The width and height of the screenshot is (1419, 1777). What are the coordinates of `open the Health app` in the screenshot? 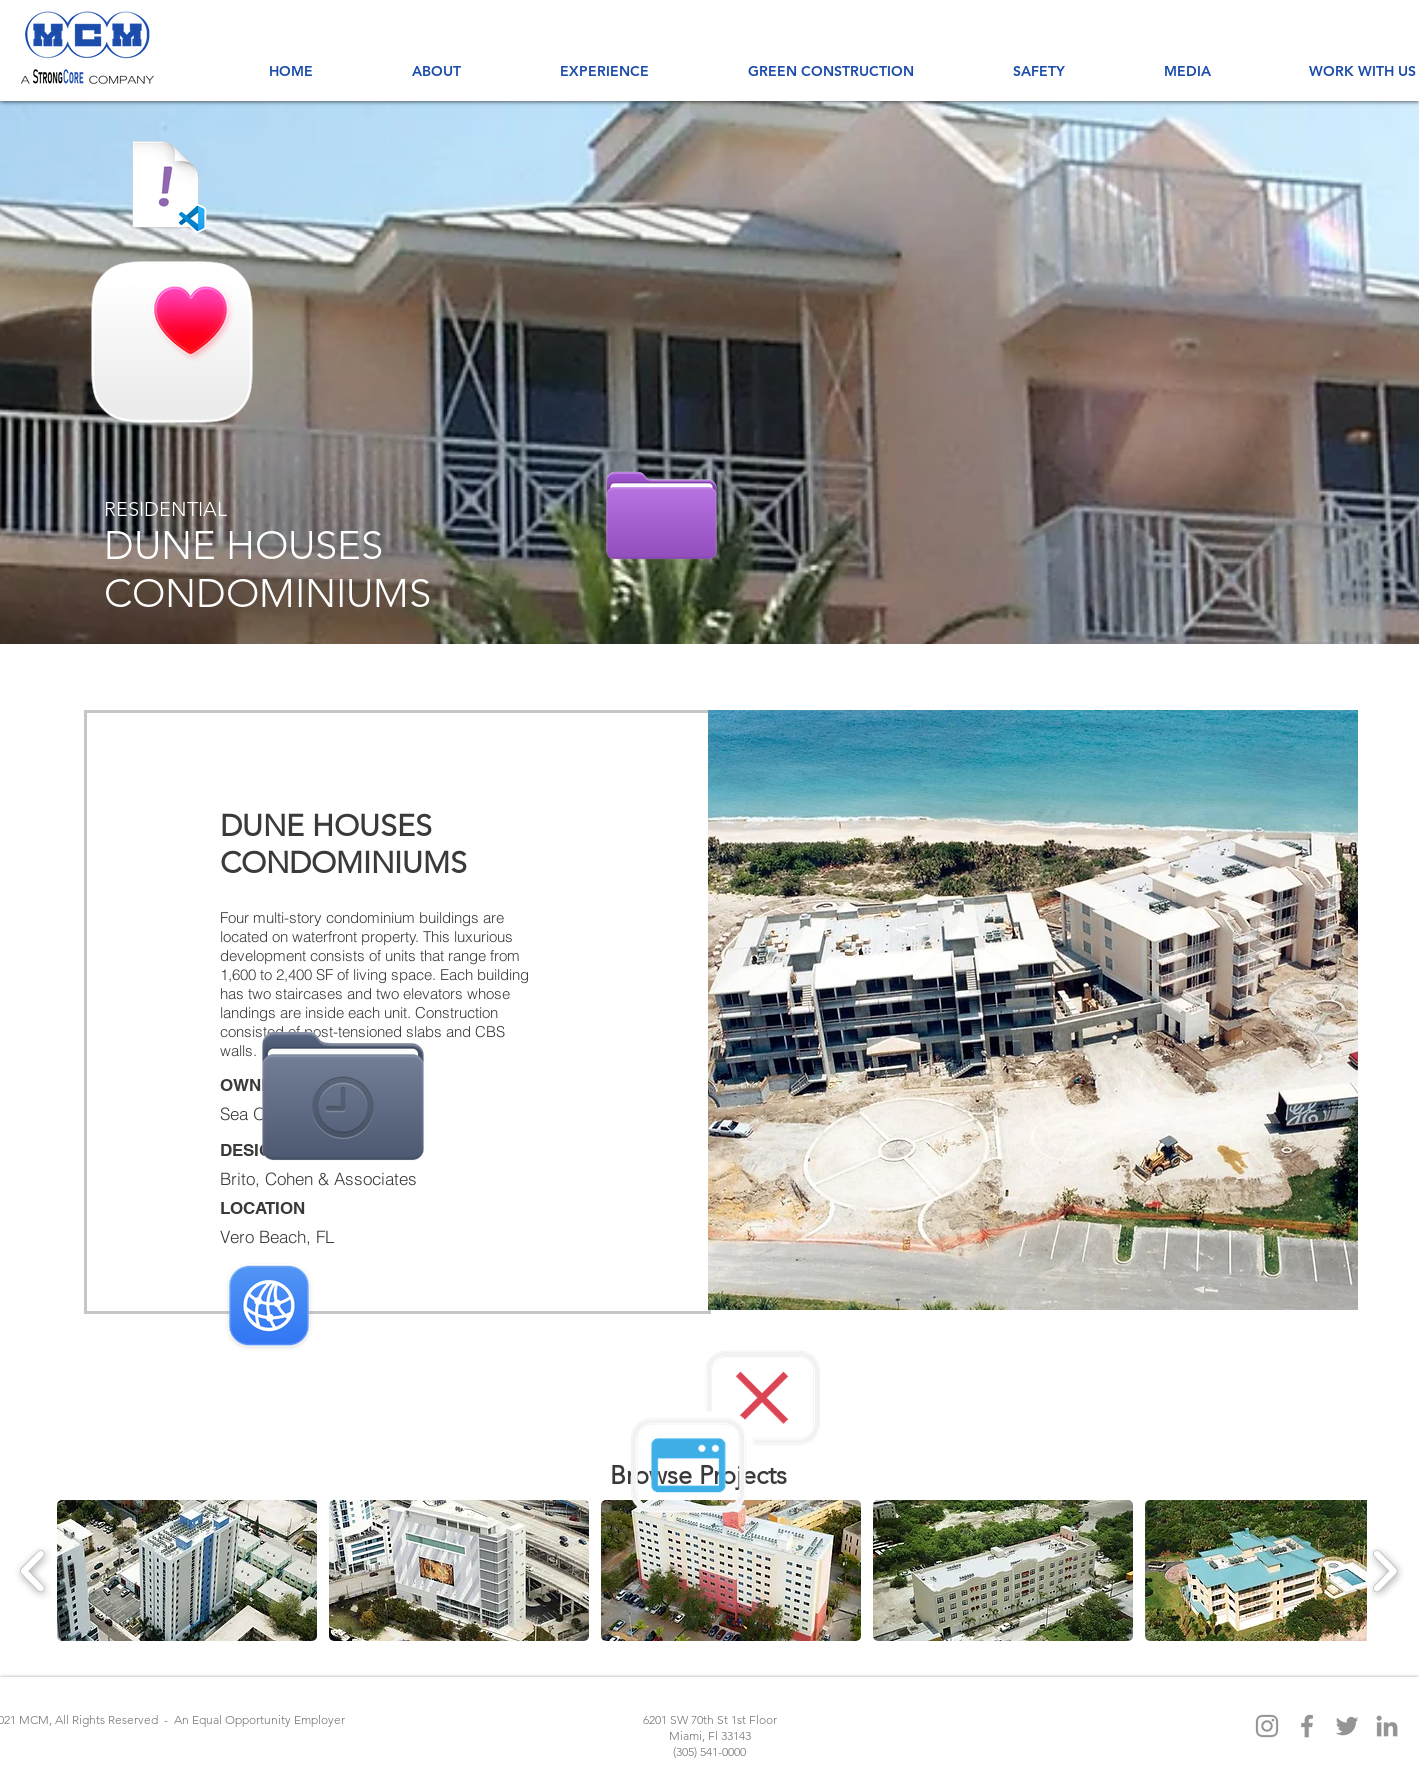 It's located at (172, 342).